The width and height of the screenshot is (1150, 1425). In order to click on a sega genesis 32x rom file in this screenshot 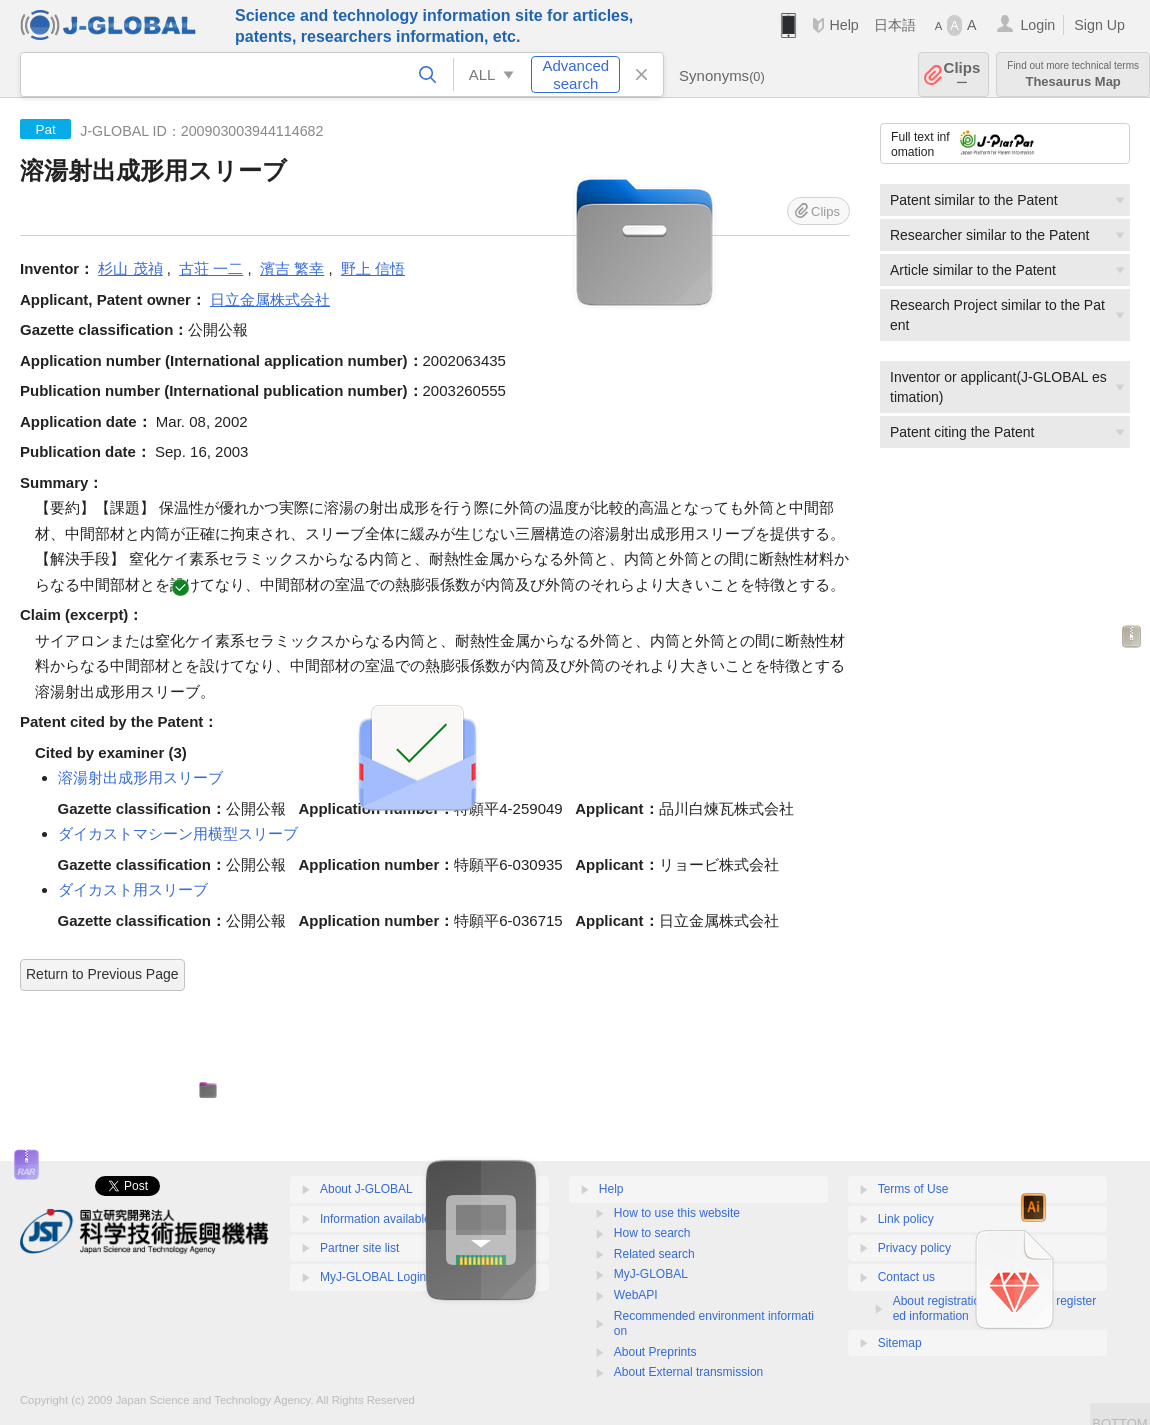, I will do `click(481, 1230)`.